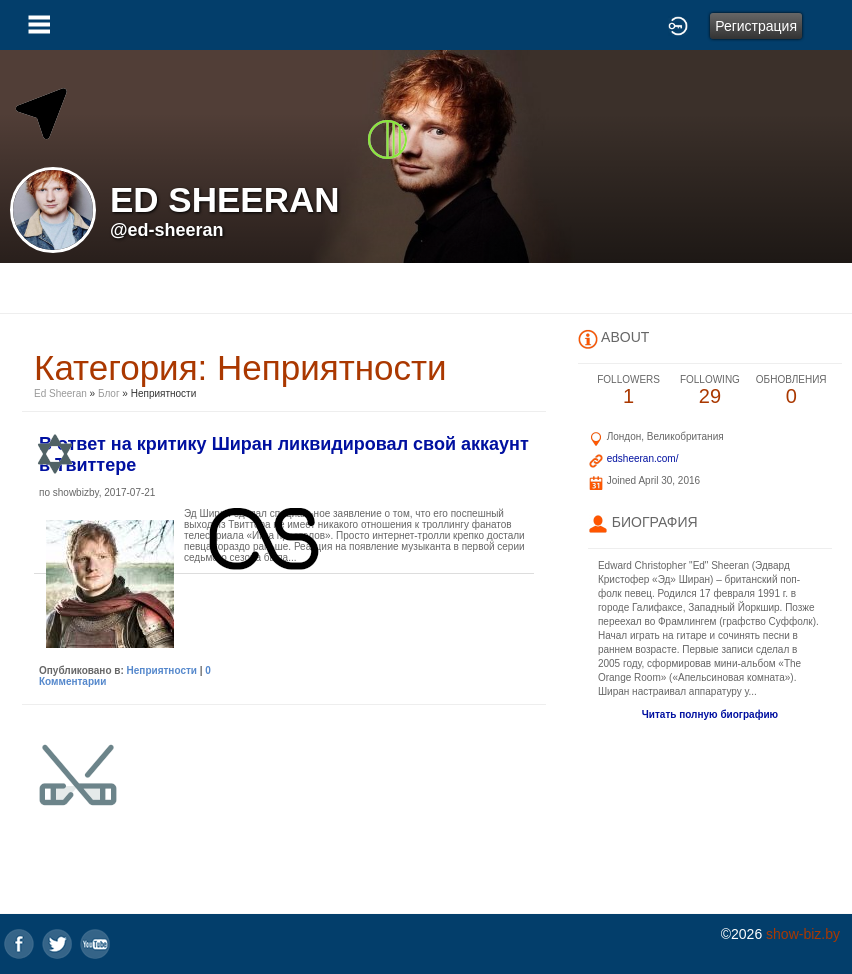 The height and width of the screenshot is (974, 852). Describe the element at coordinates (387, 139) in the screenshot. I see `adjust display contrast settings` at that location.